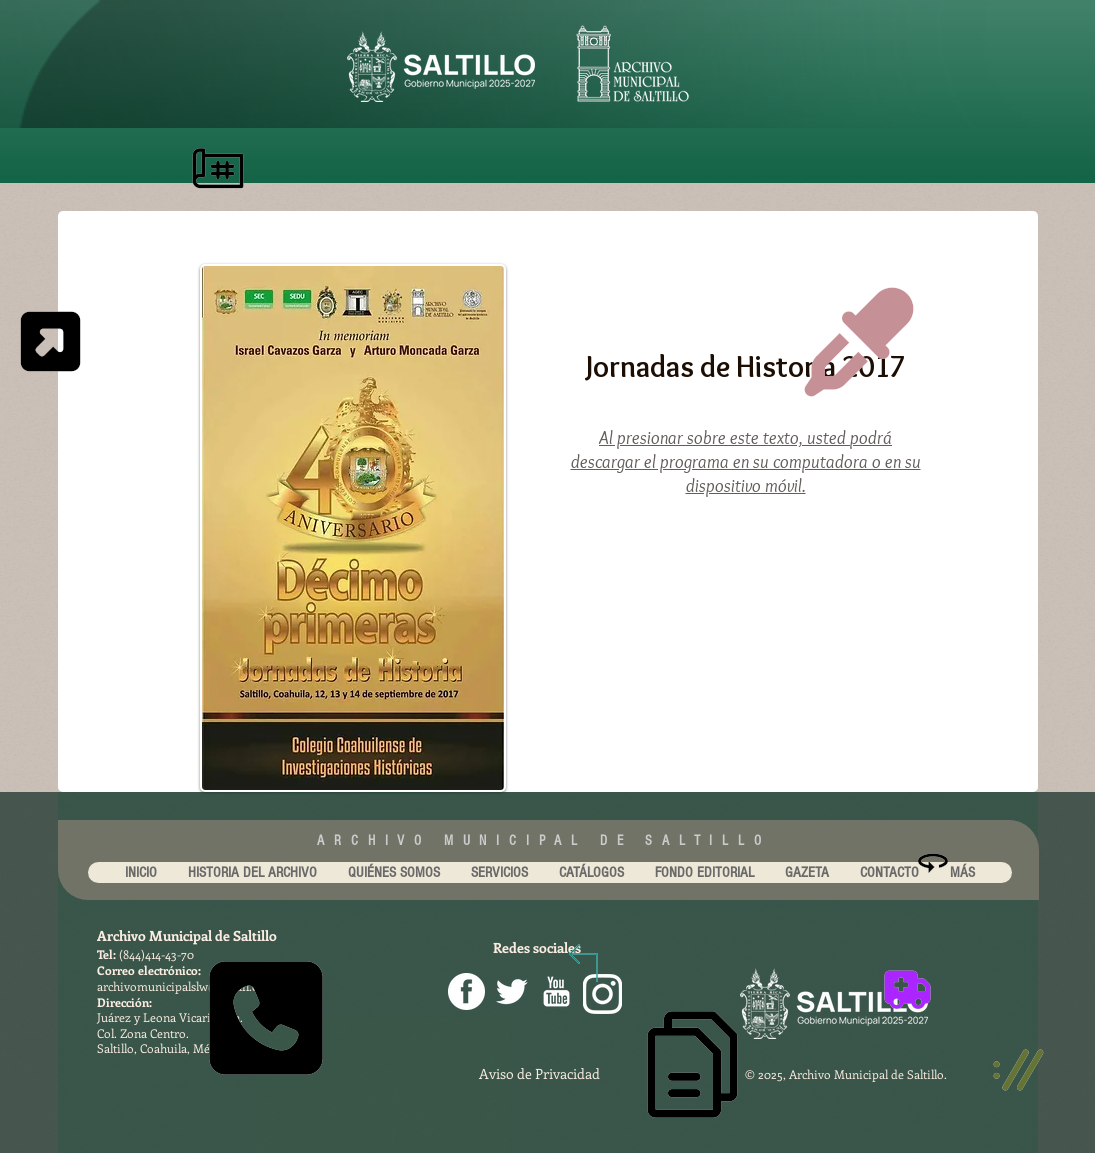  Describe the element at coordinates (50, 341) in the screenshot. I see `open link in a new window or tab` at that location.